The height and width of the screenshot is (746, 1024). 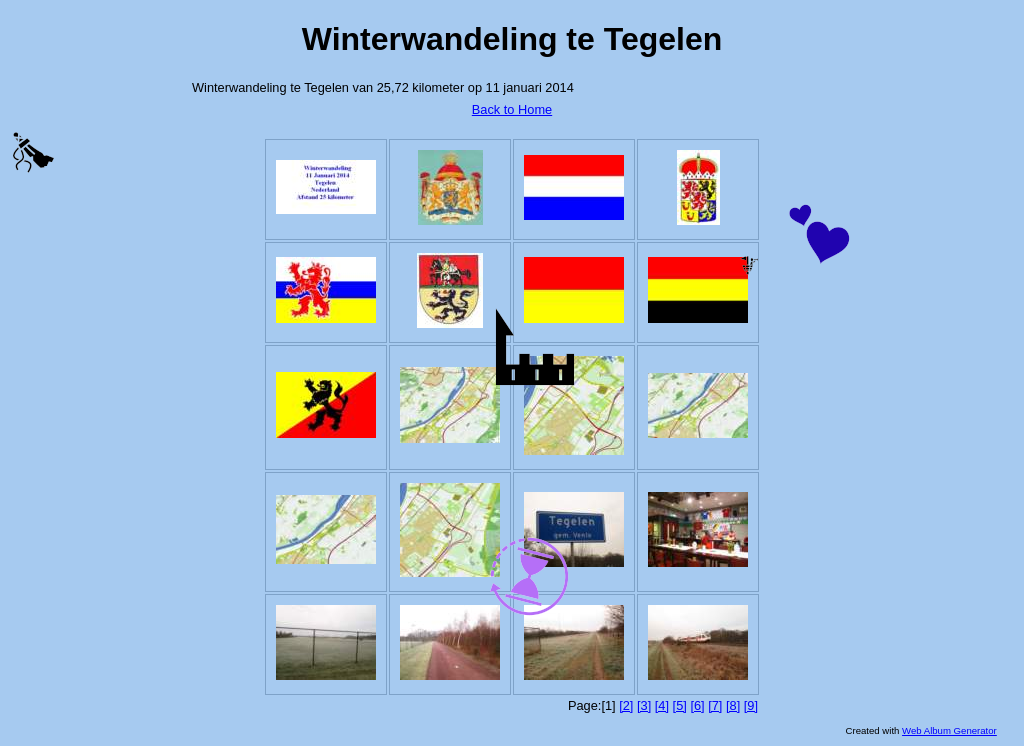 I want to click on indicates a broken or degraded weapon in inventory, so click(x=33, y=152).